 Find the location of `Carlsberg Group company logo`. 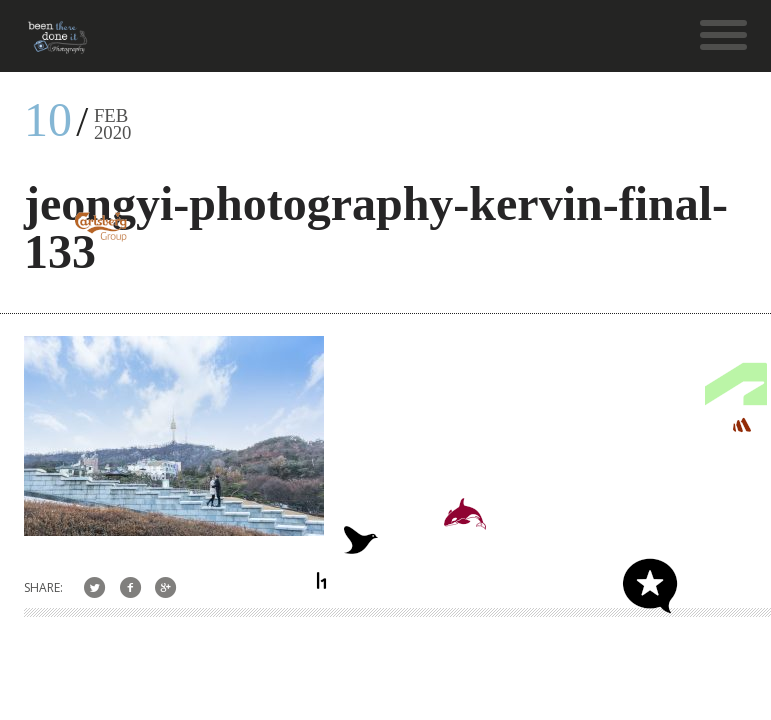

Carlsberg Group company logo is located at coordinates (101, 227).